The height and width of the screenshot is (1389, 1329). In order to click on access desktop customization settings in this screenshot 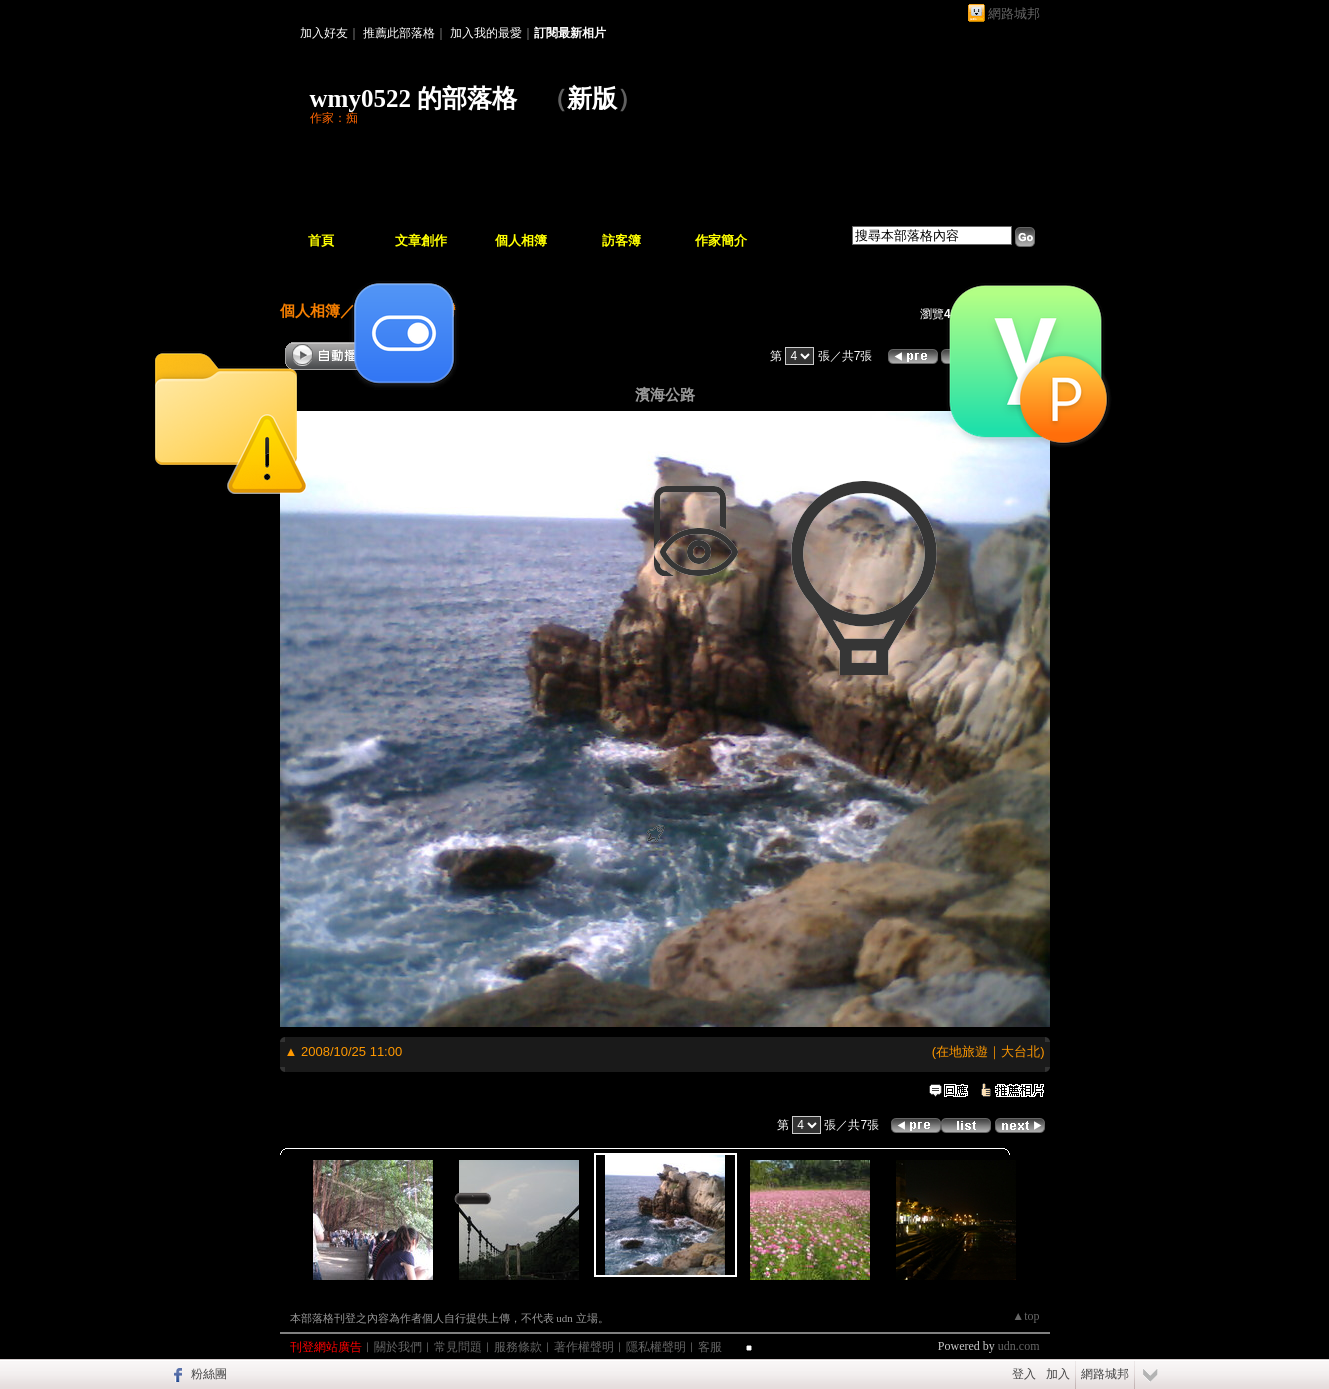, I will do `click(404, 335)`.